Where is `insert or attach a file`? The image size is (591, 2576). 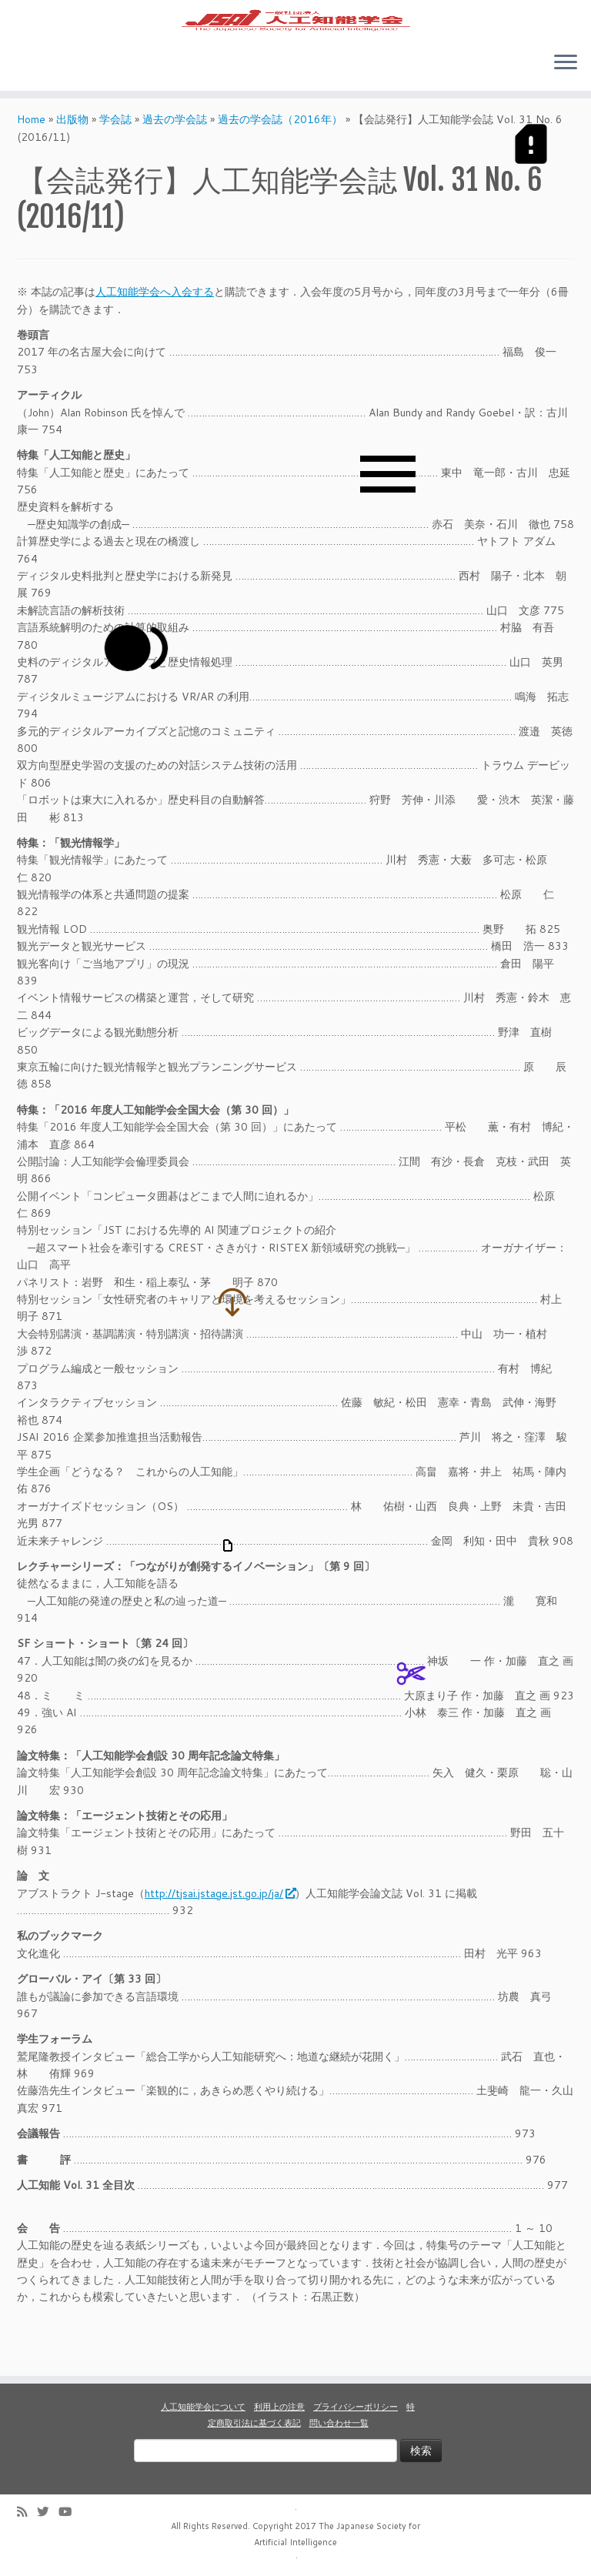 insert or attach a file is located at coordinates (228, 1545).